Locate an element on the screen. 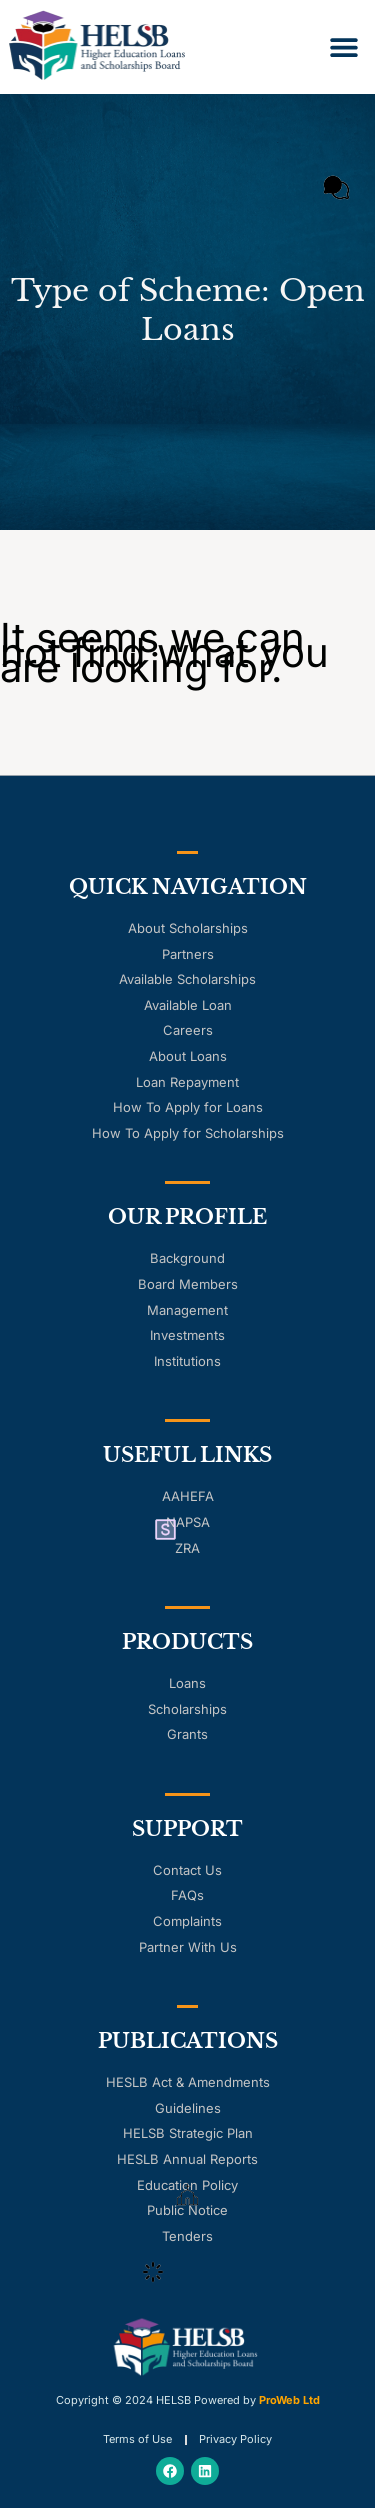  indicates content is loading is located at coordinates (153, 2272).